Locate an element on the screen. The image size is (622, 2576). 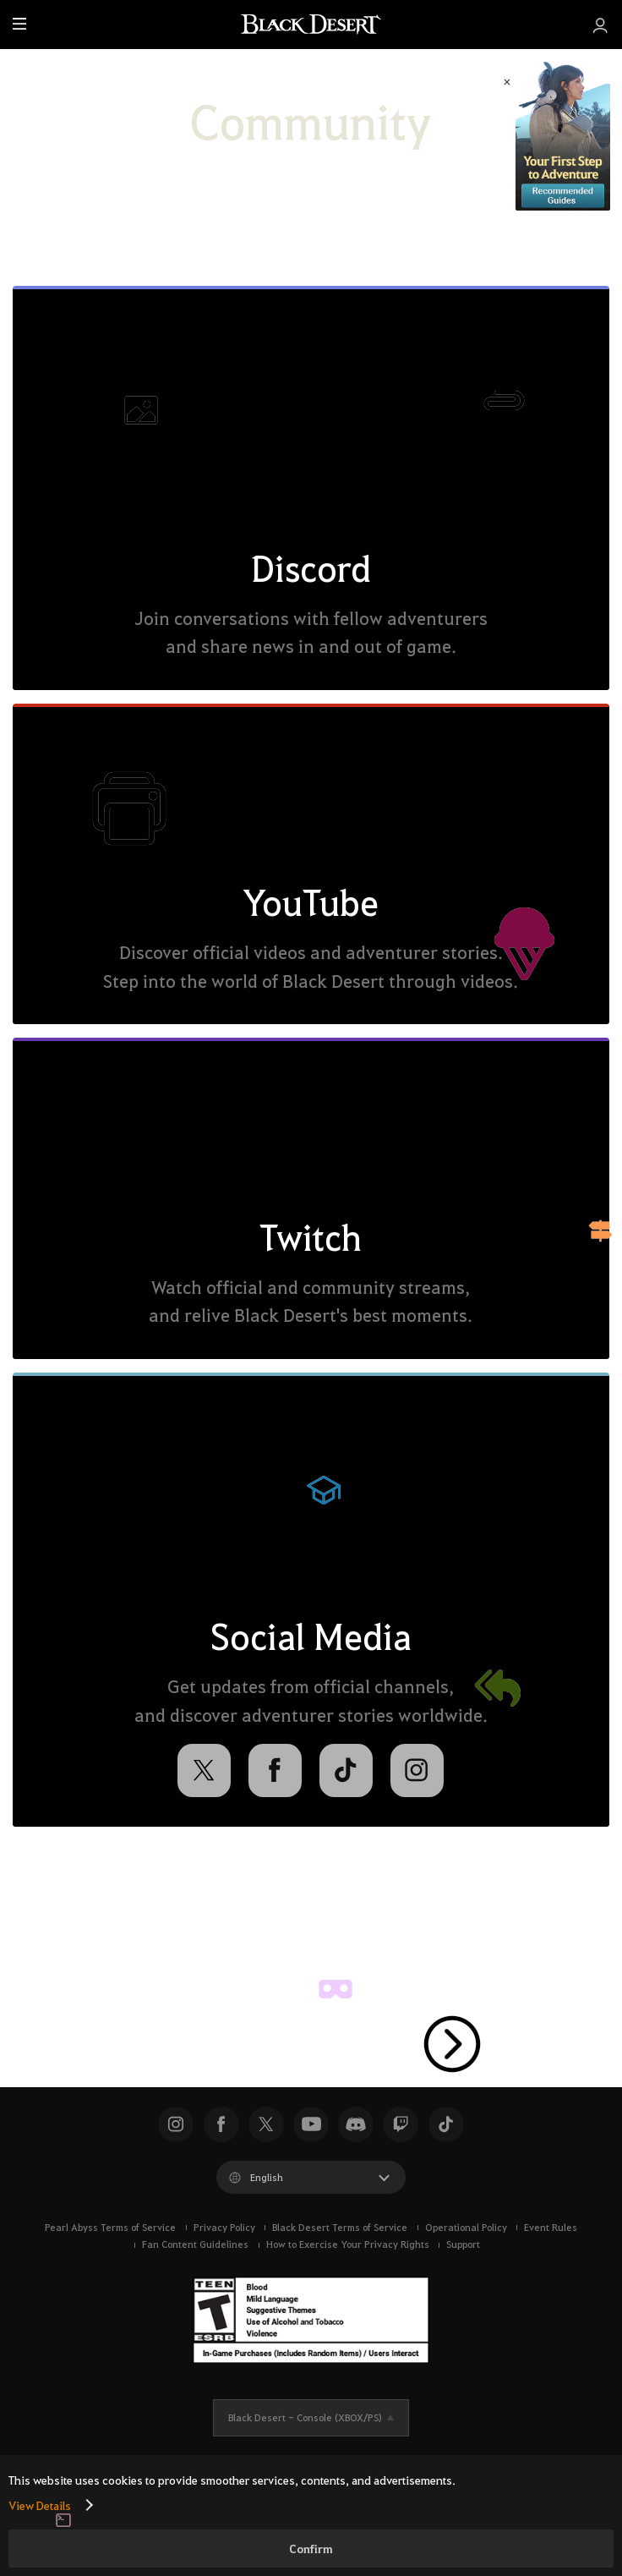
open the command line terminal is located at coordinates (63, 2520).